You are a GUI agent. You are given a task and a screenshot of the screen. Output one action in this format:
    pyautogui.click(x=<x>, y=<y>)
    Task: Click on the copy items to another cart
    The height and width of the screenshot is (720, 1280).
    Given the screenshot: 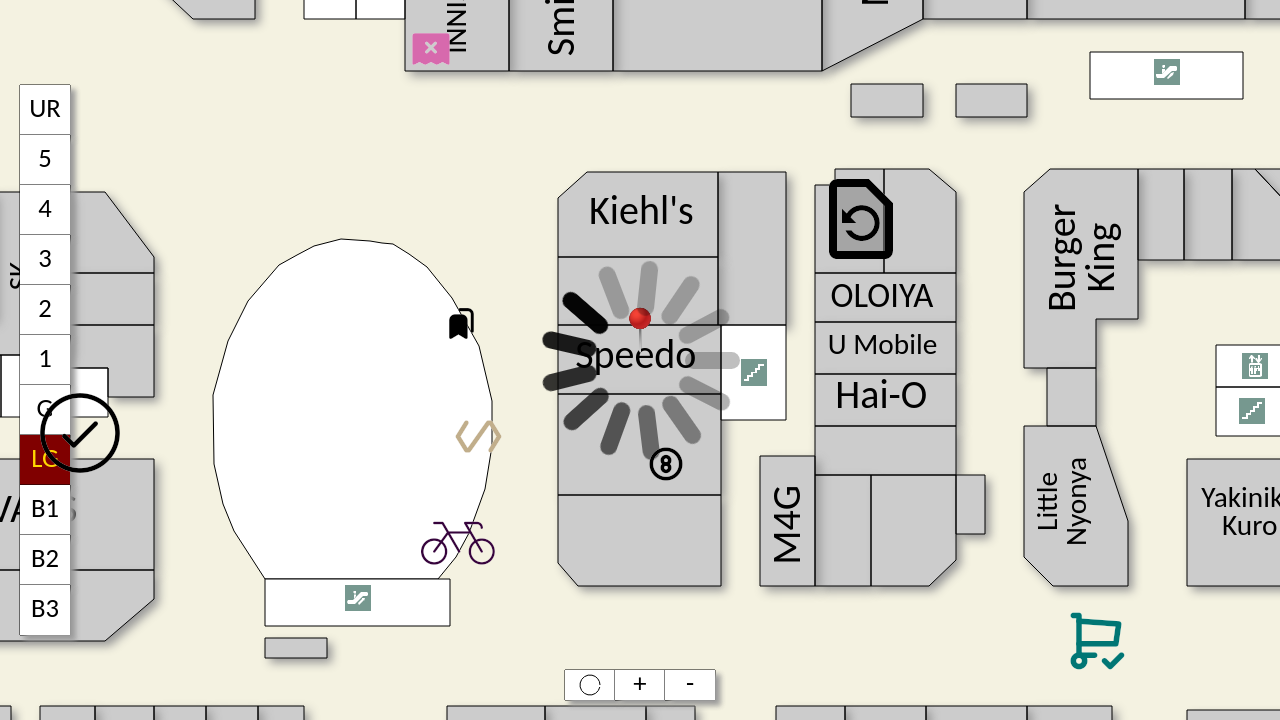 What is the action you would take?
    pyautogui.click(x=1096, y=641)
    